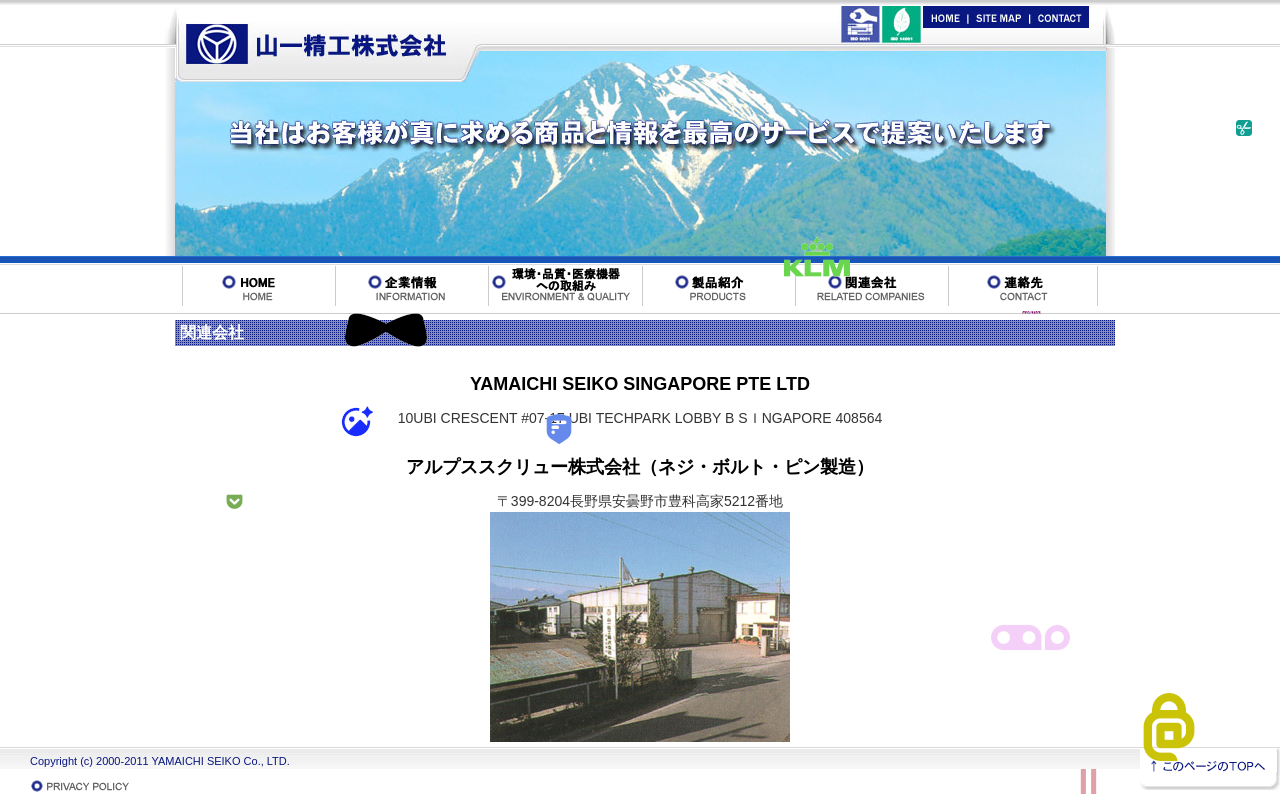 This screenshot has height=794, width=1280. What do you see at coordinates (817, 257) in the screenshot?
I see `visit KLM airline website or app` at bounding box center [817, 257].